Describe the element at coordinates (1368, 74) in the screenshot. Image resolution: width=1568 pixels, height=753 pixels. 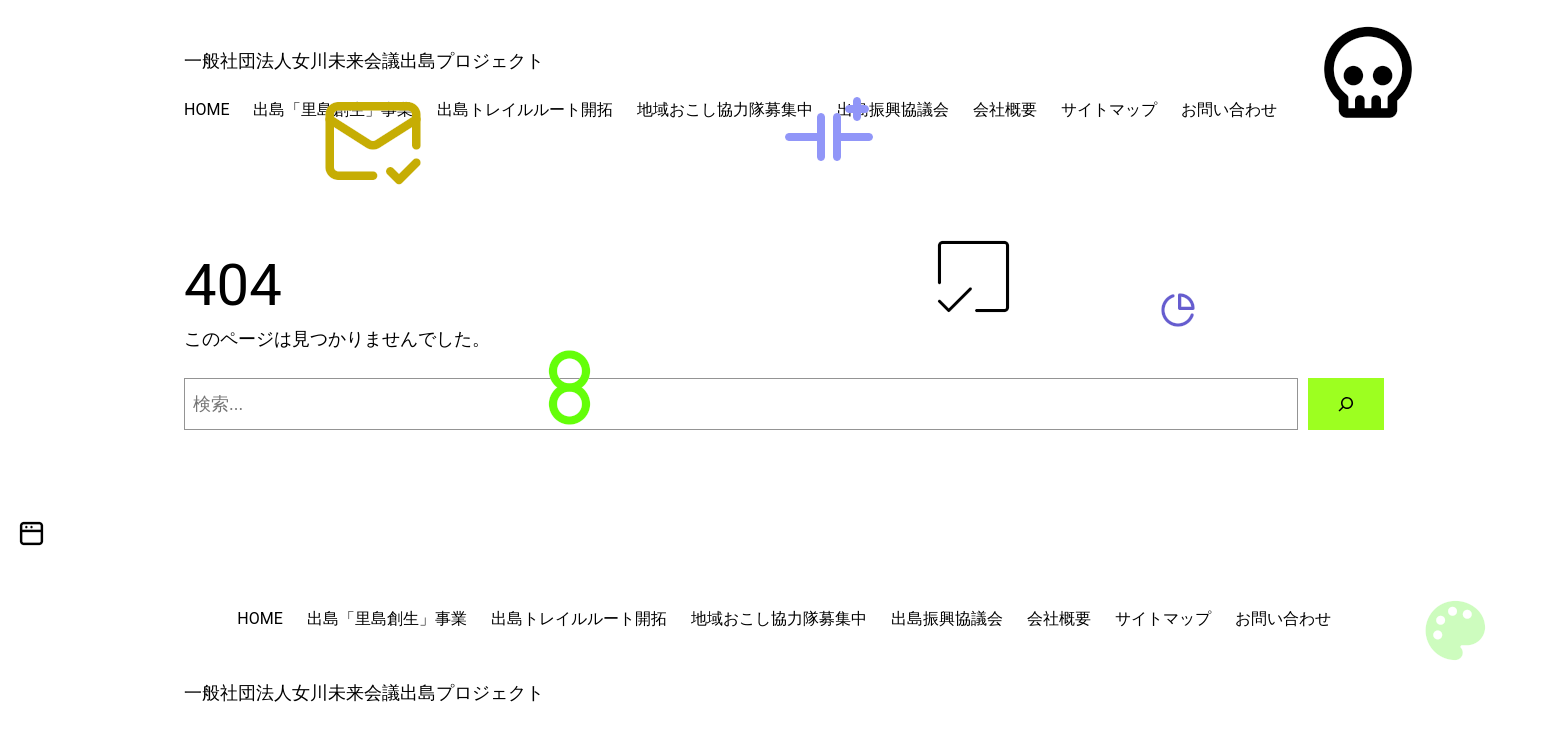
I see `indicates danger or hazardous content` at that location.